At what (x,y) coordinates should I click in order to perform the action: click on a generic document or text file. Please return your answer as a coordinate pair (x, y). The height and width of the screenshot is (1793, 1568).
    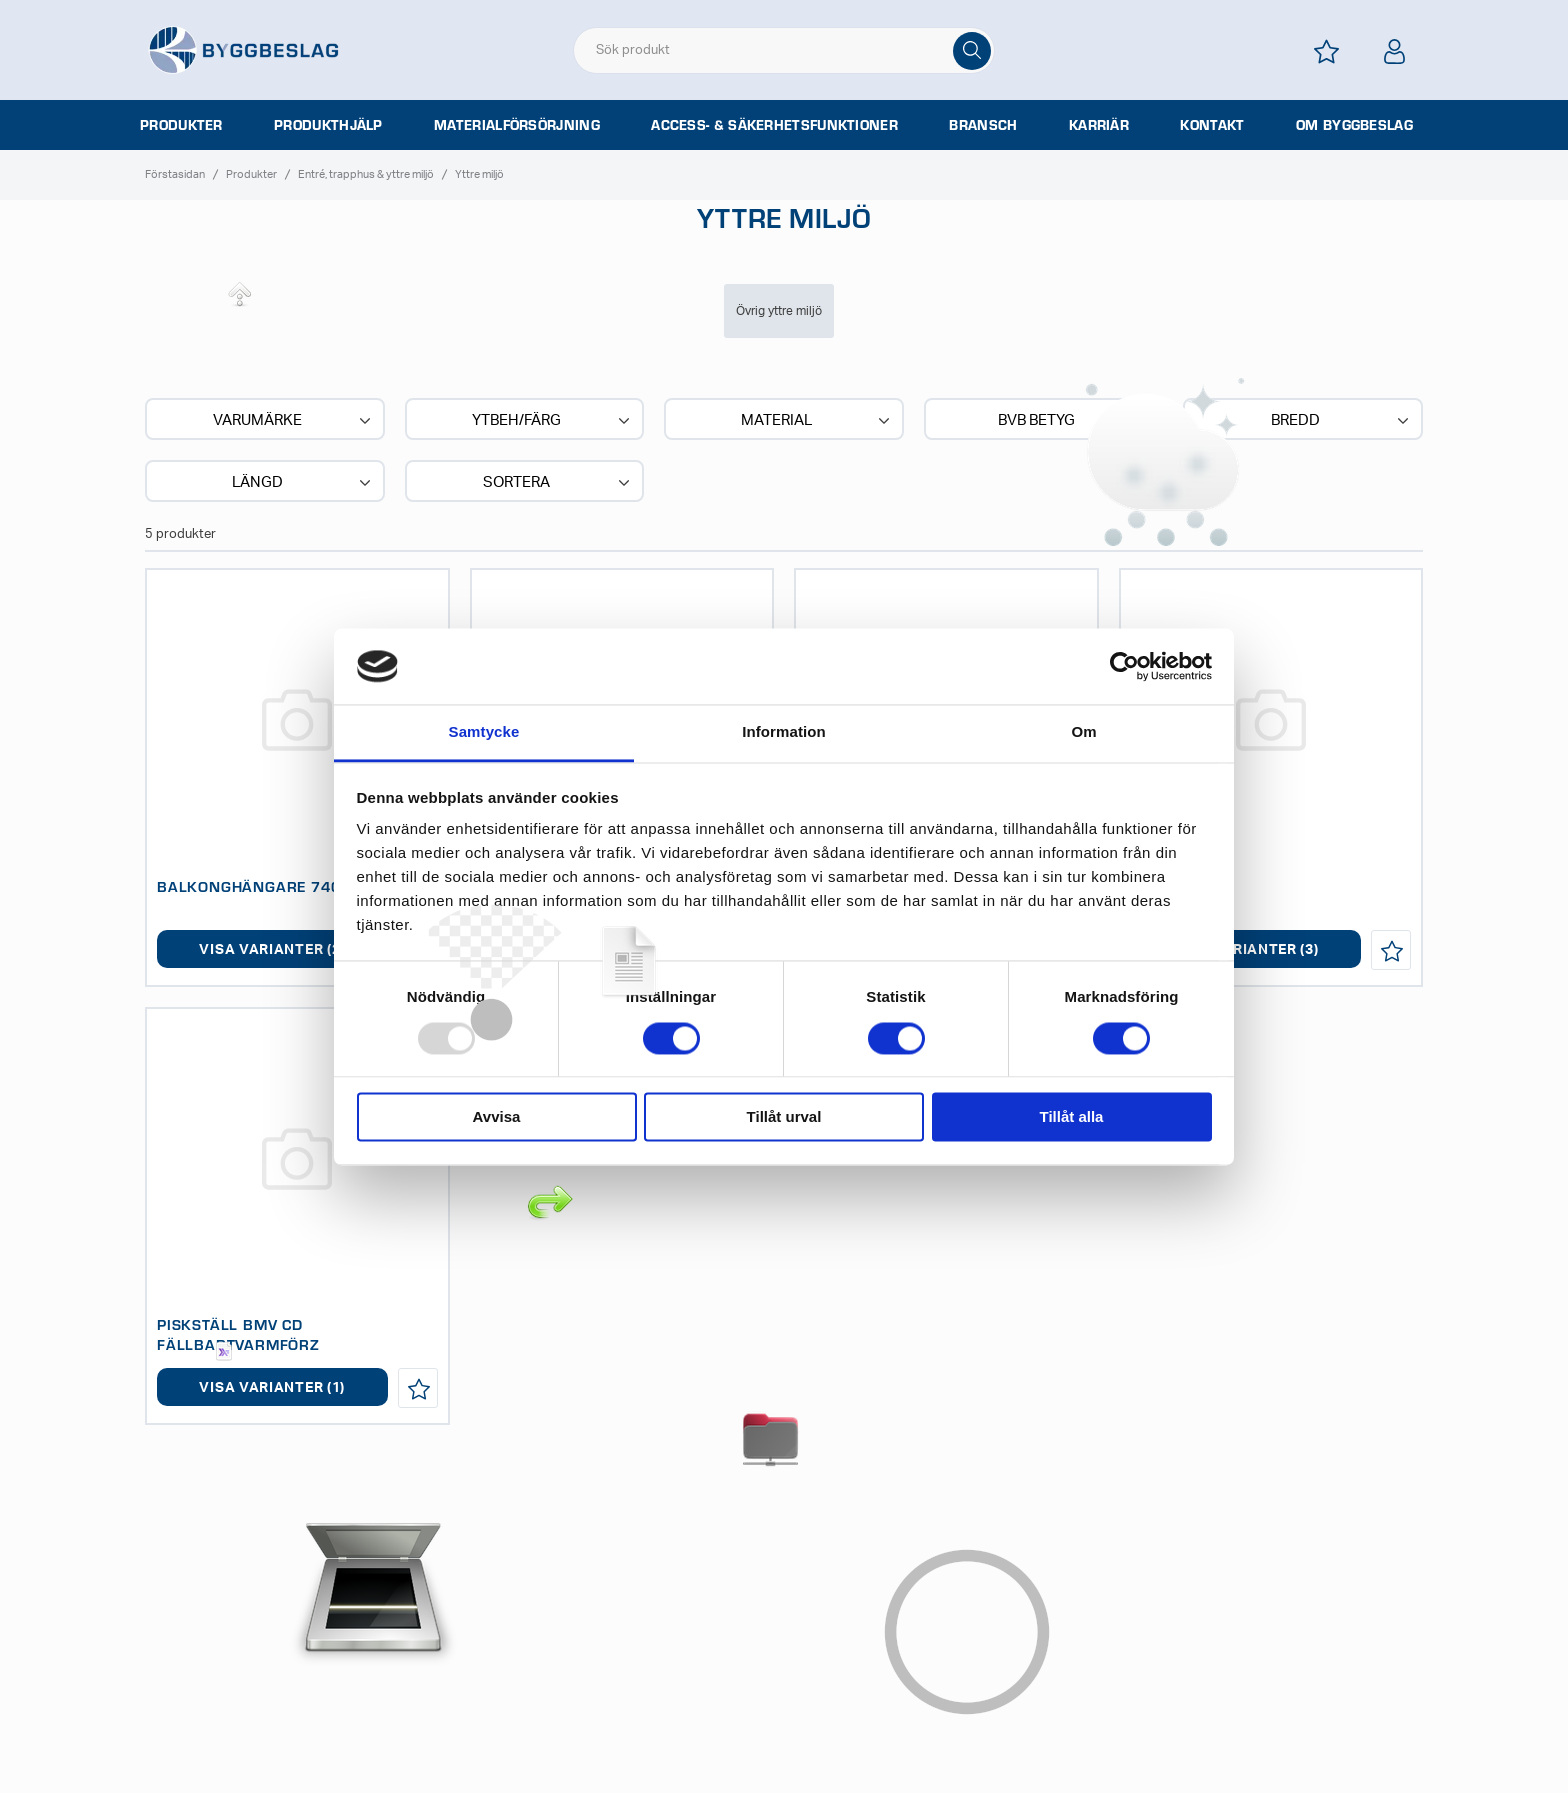
    Looking at the image, I should click on (629, 962).